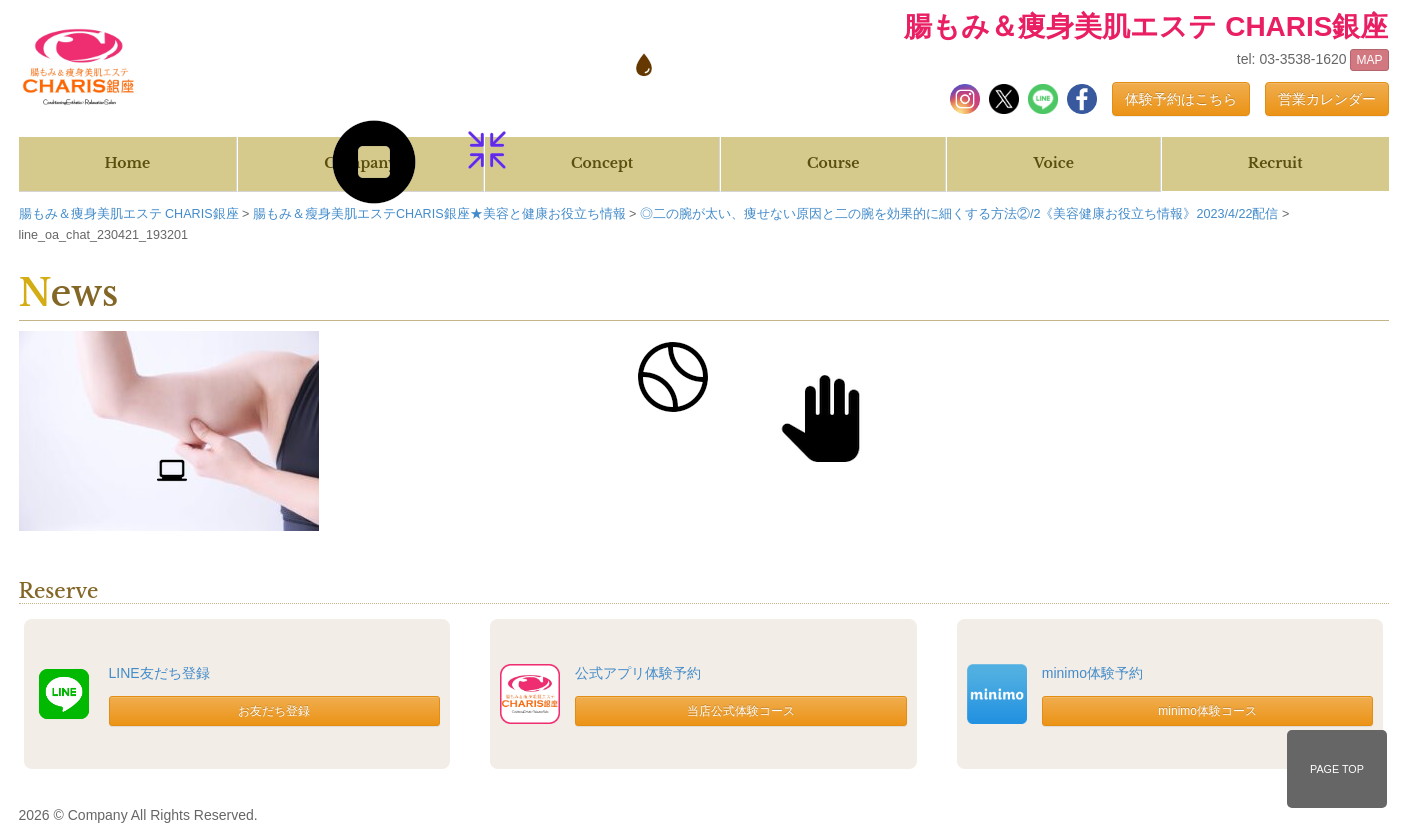 This screenshot has width=1407, height=838. Describe the element at coordinates (172, 471) in the screenshot. I see `access windows laptop settings` at that location.